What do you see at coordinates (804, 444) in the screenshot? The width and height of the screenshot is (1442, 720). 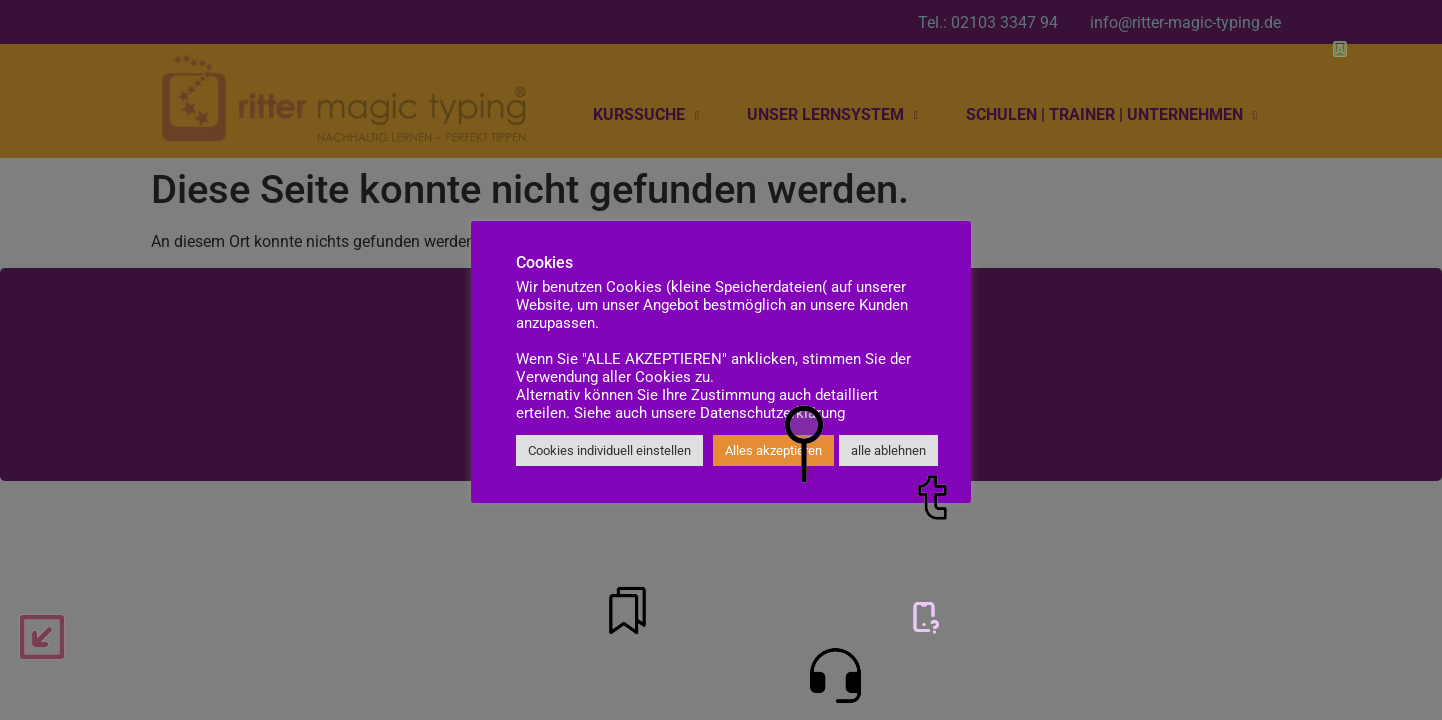 I see `mark a location on a map` at bounding box center [804, 444].